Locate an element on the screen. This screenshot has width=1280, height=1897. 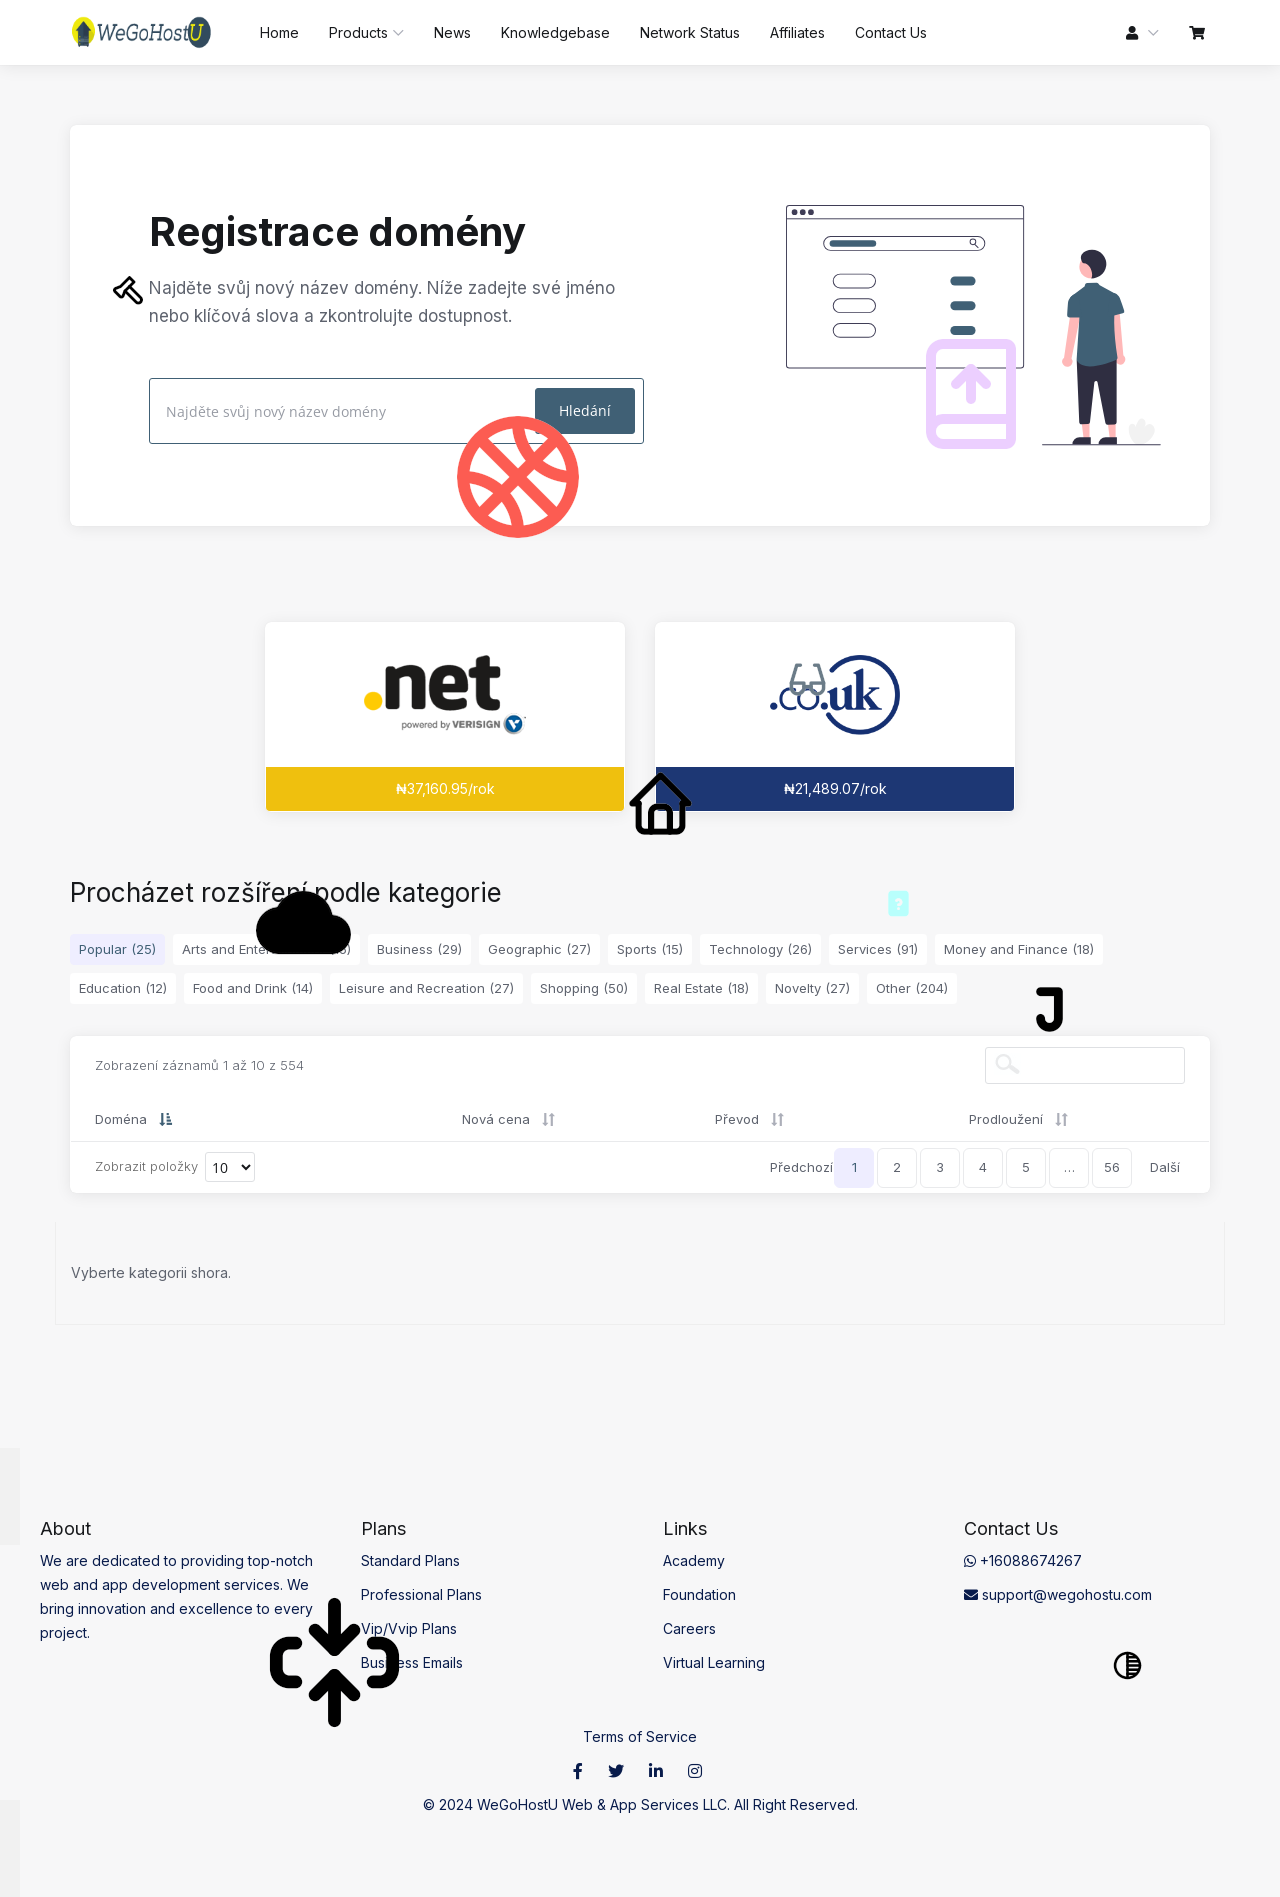
navigate to the home screen is located at coordinates (660, 803).